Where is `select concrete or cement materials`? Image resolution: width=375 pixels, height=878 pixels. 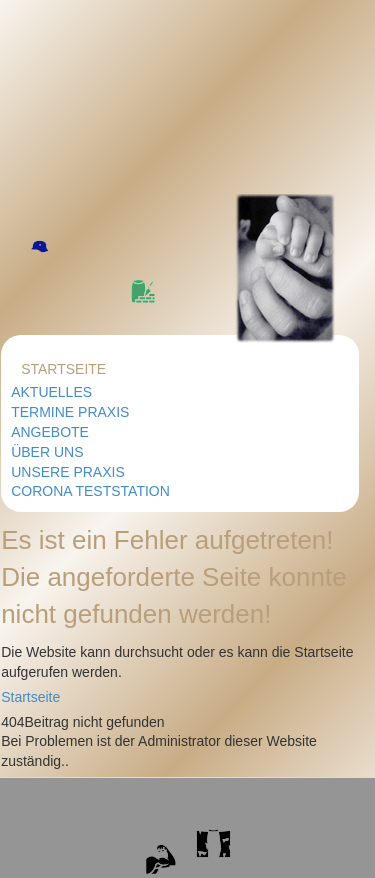
select concrete or cement materials is located at coordinates (143, 291).